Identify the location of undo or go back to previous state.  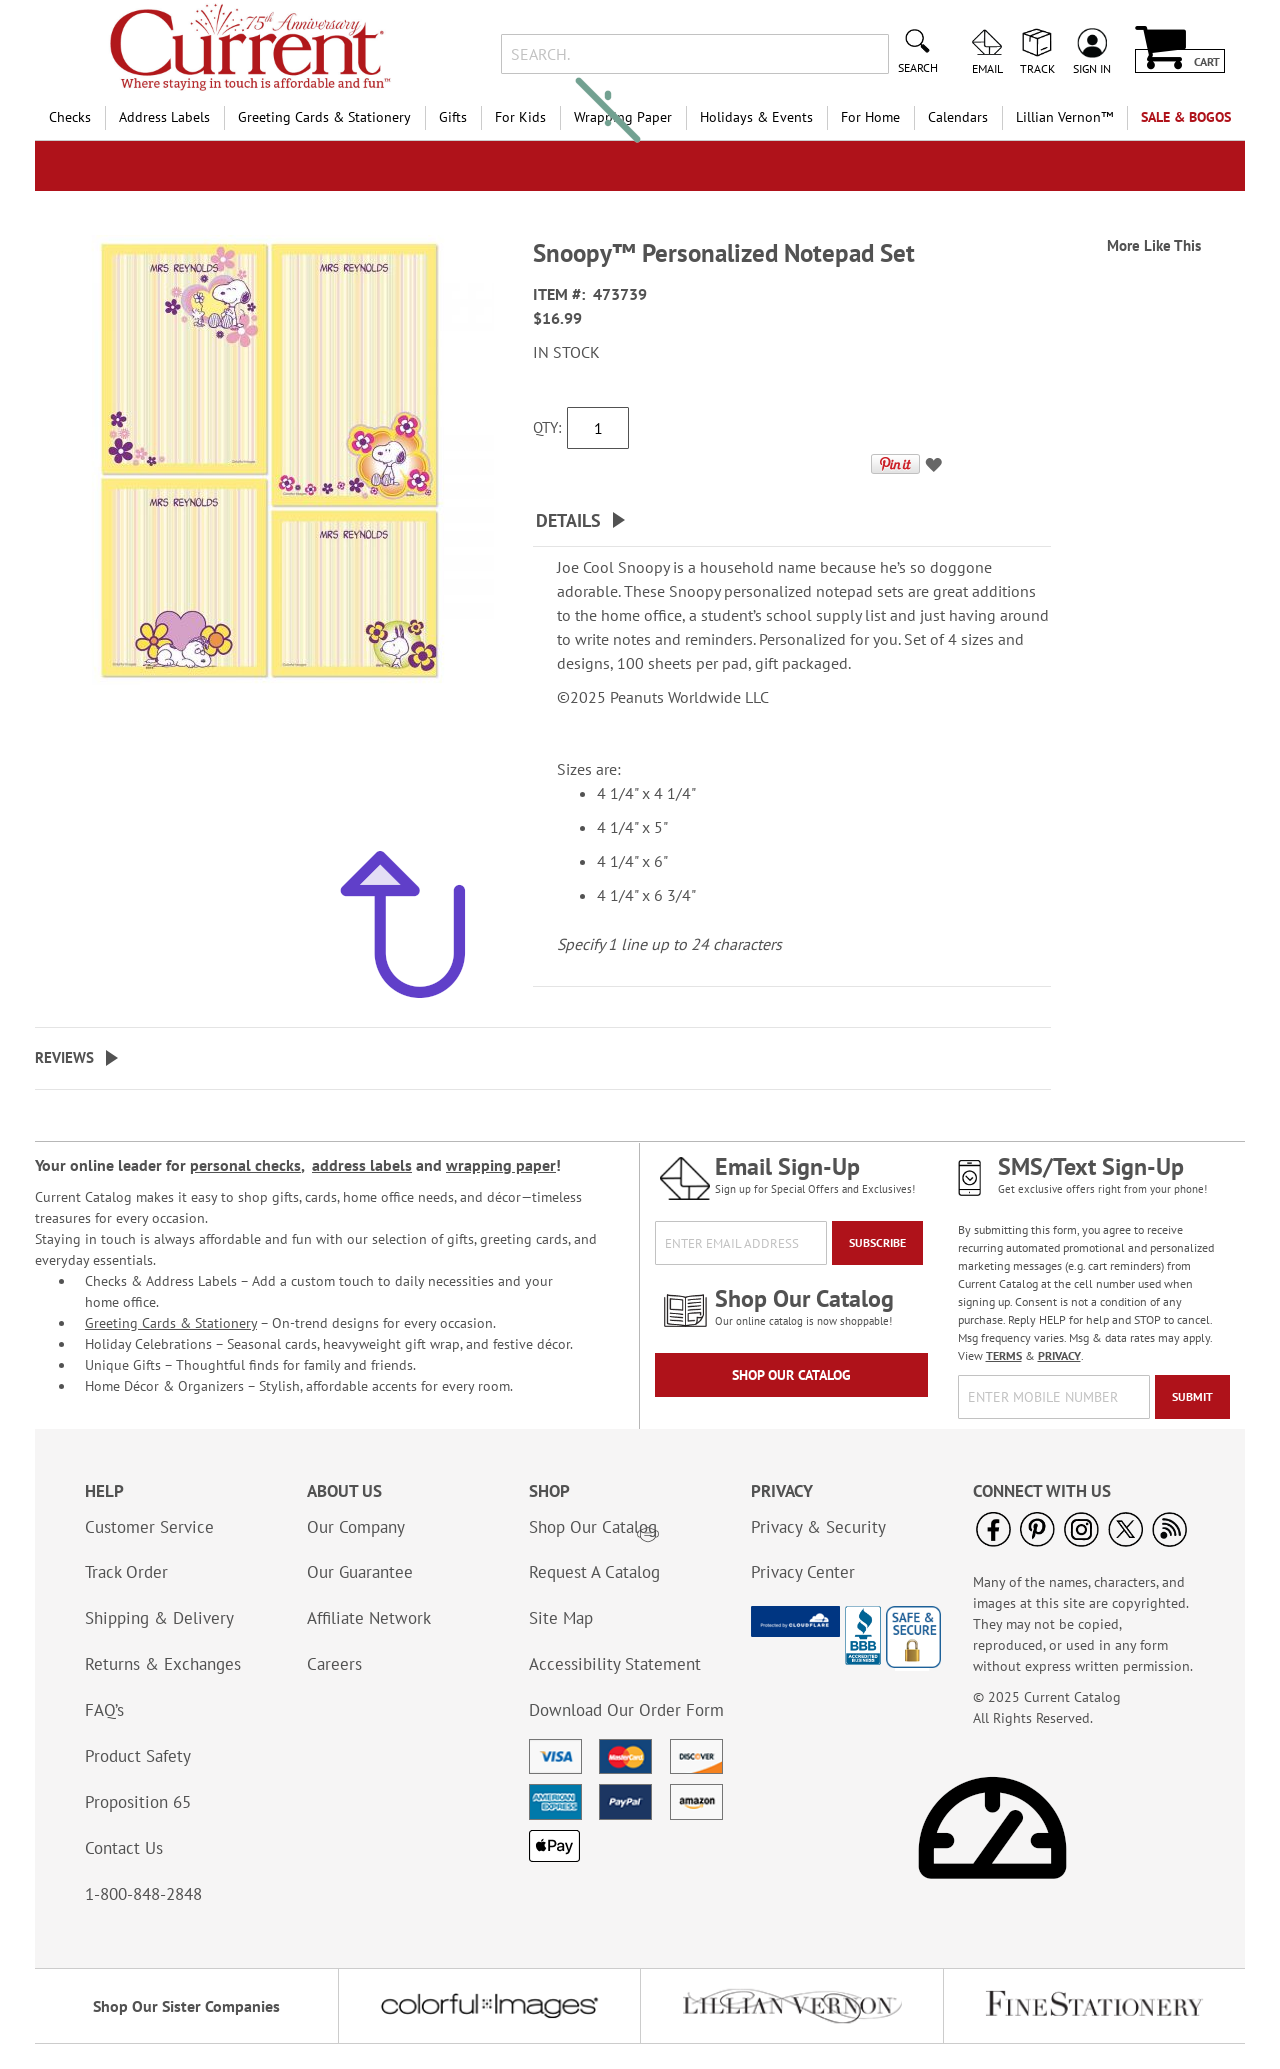
(408, 924).